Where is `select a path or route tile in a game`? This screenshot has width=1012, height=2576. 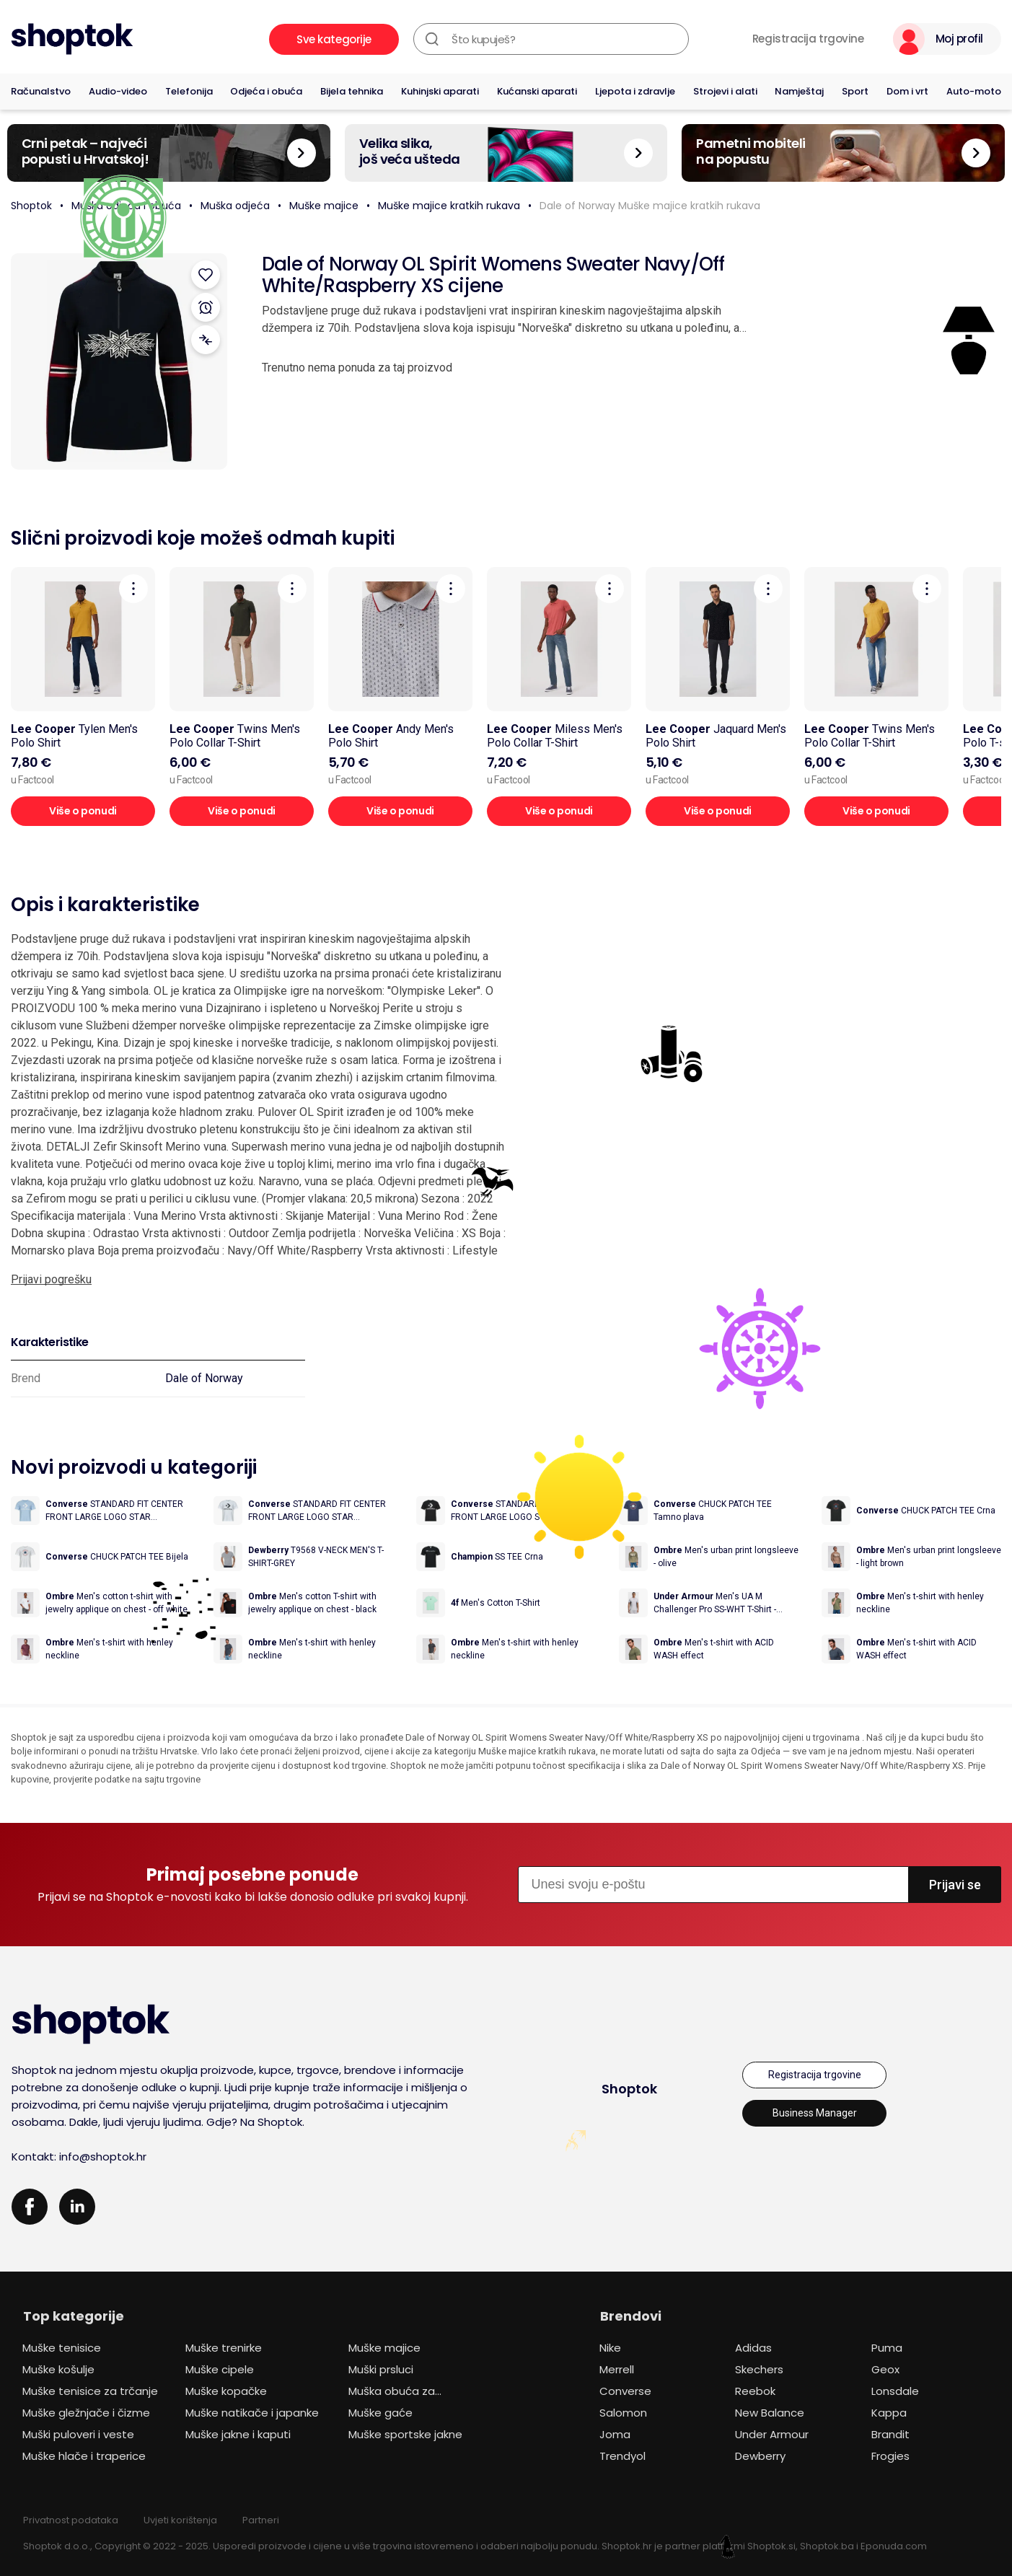 select a path or route tile in a game is located at coordinates (183, 1610).